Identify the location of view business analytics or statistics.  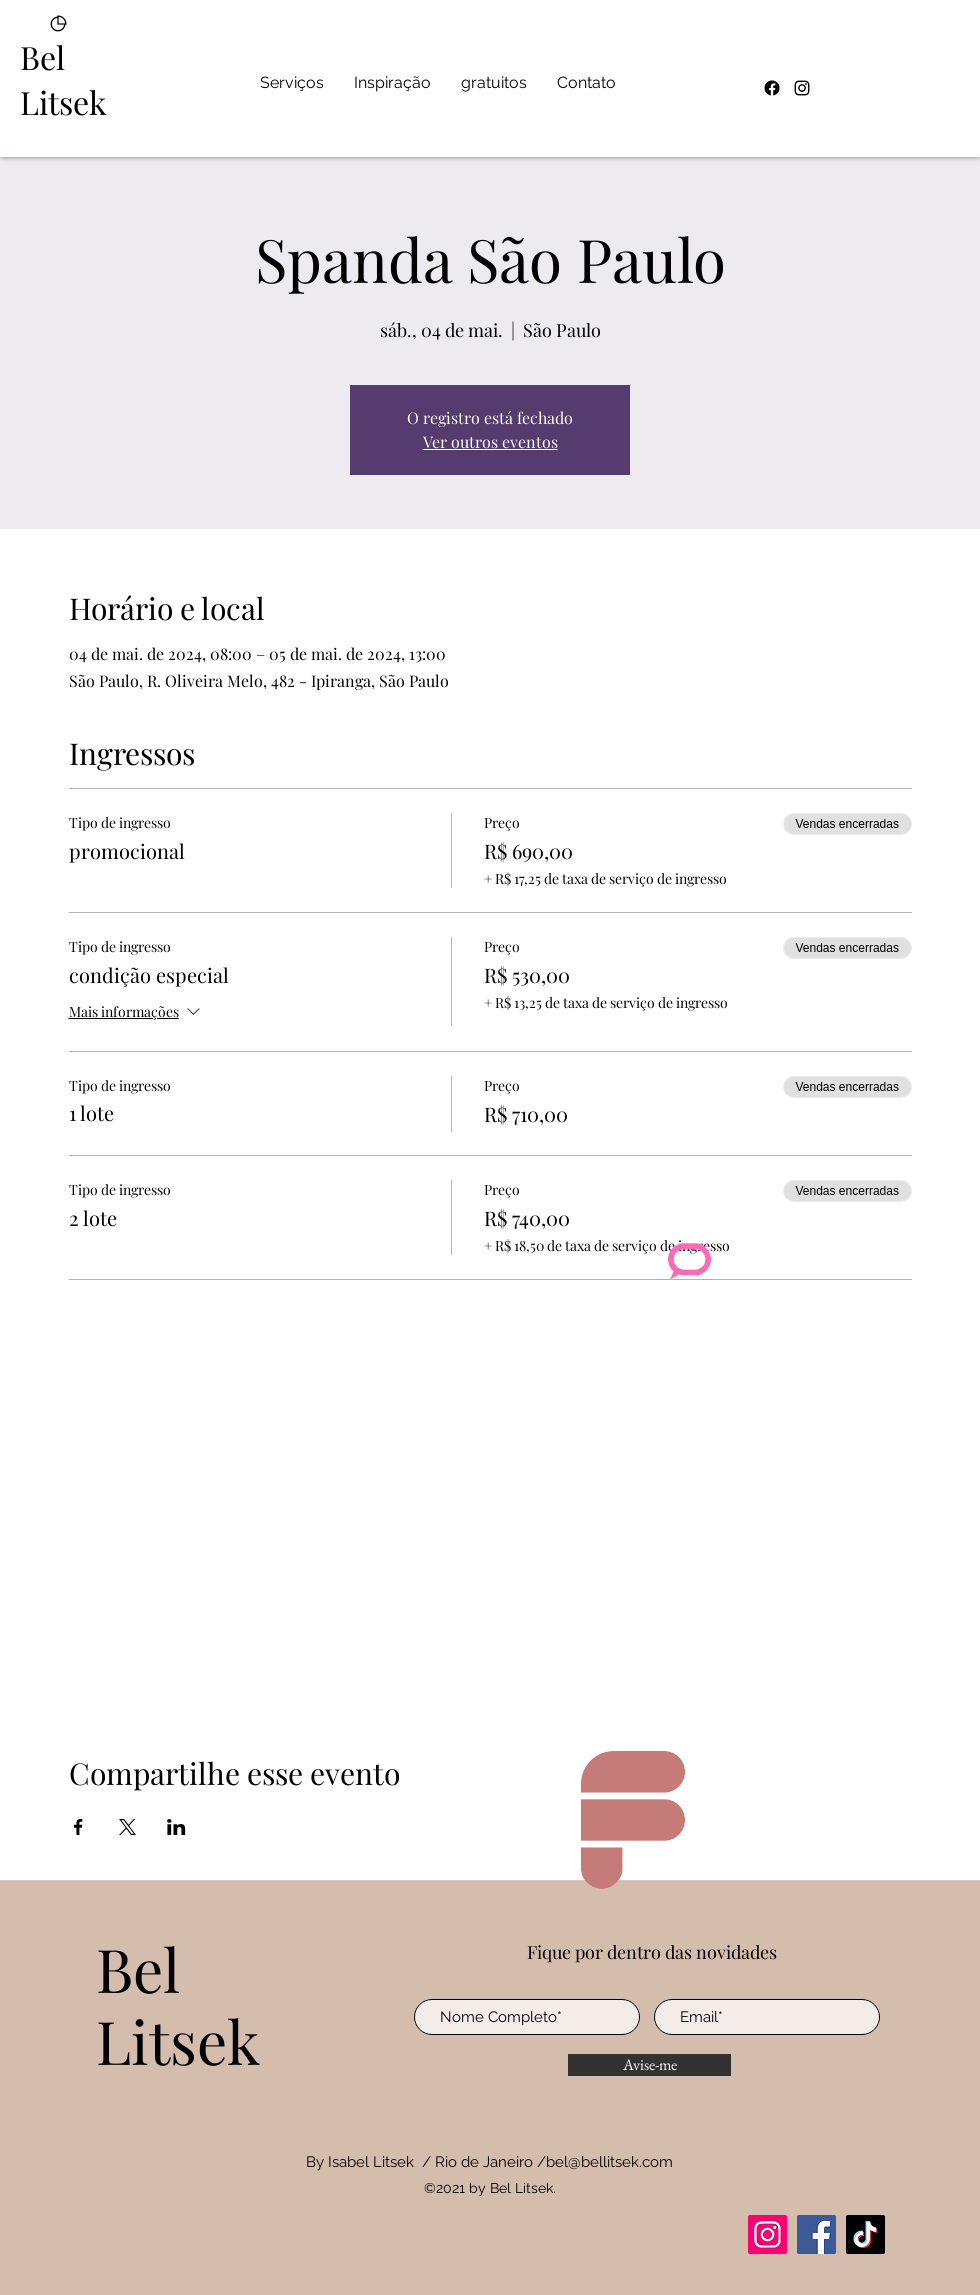
(58, 24).